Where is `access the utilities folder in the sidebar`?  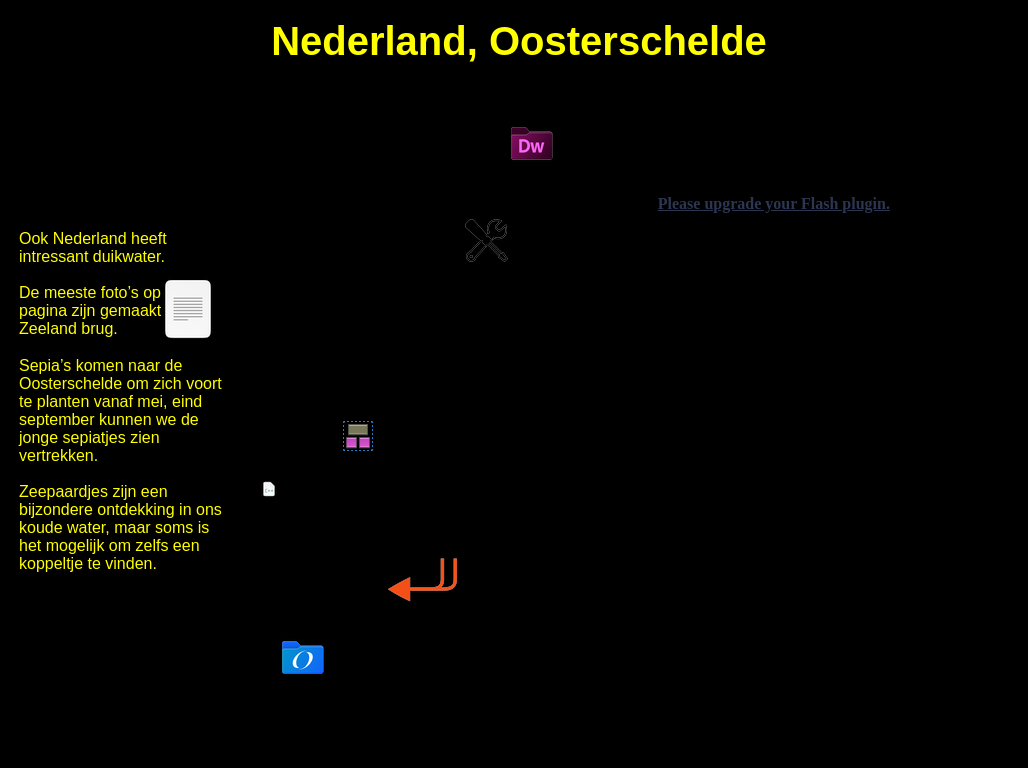
access the utilities folder in the sidebar is located at coordinates (486, 240).